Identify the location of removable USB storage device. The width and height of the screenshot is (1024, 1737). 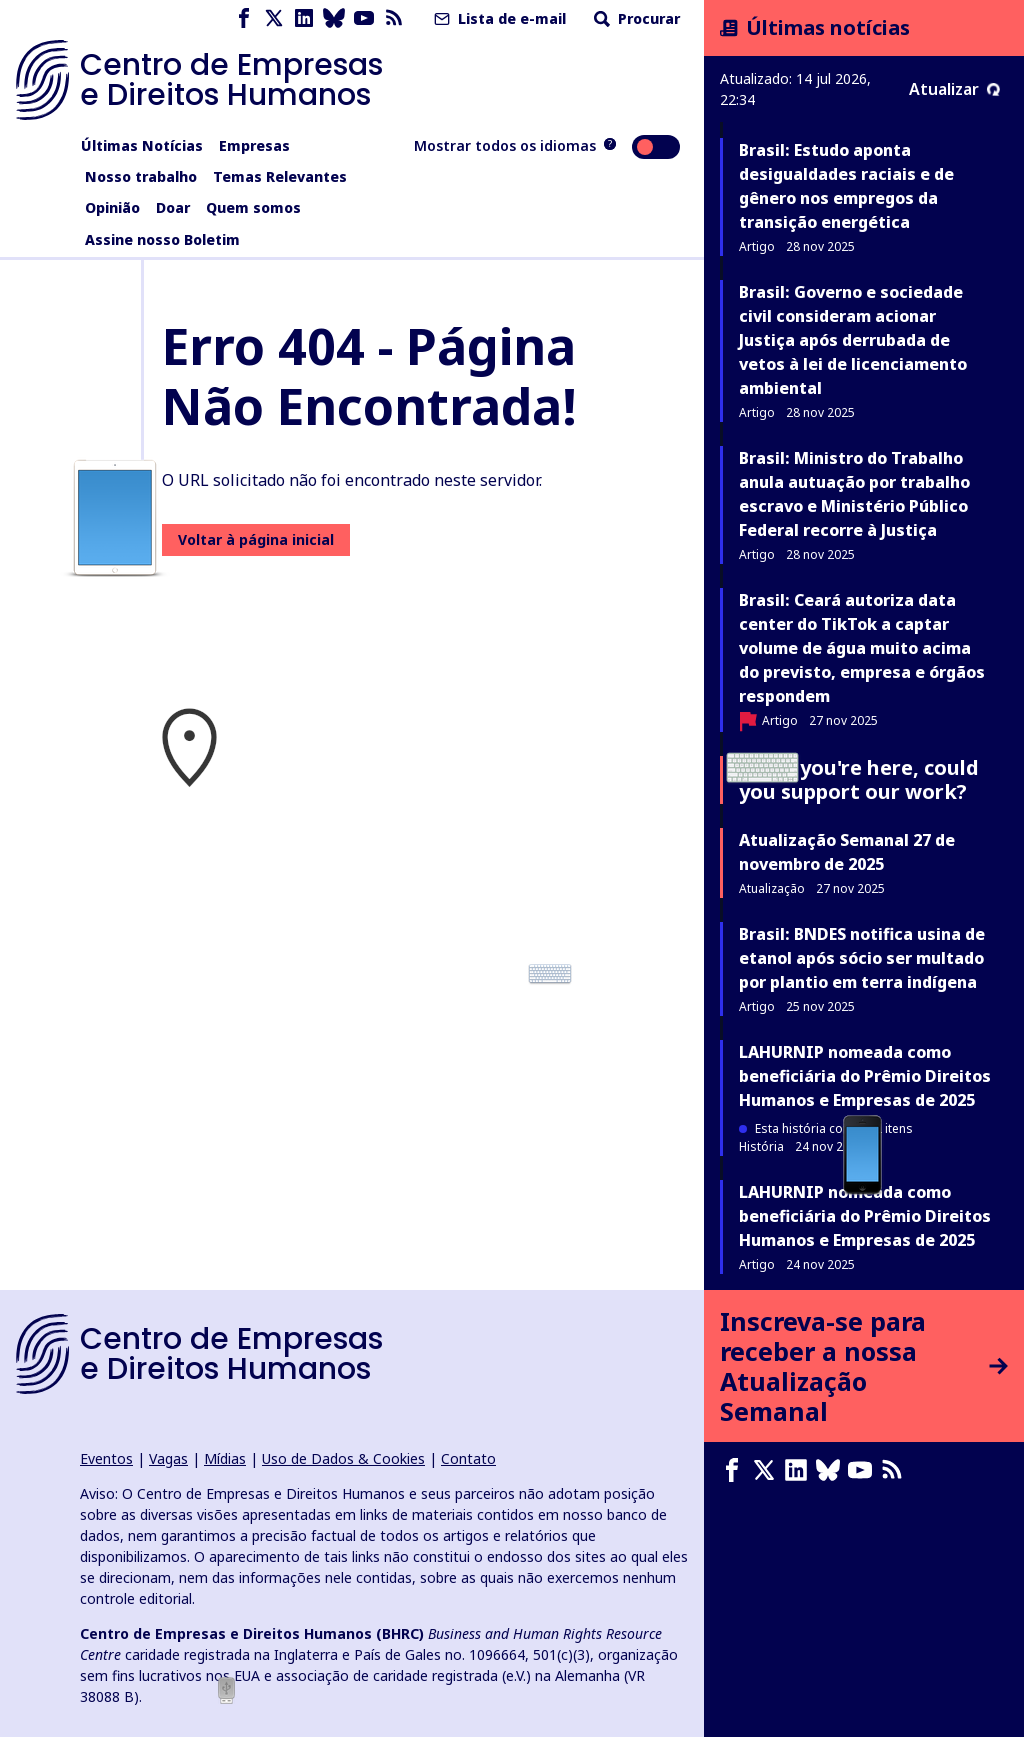
(226, 1690).